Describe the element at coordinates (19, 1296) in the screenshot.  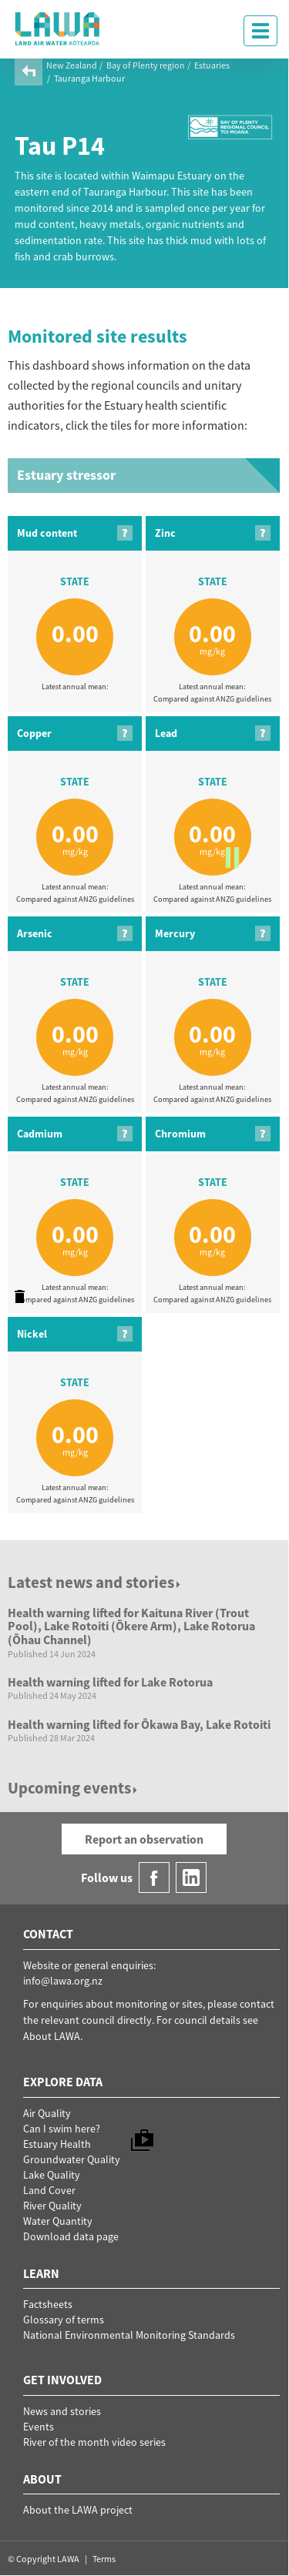
I see `delete selected item` at that location.